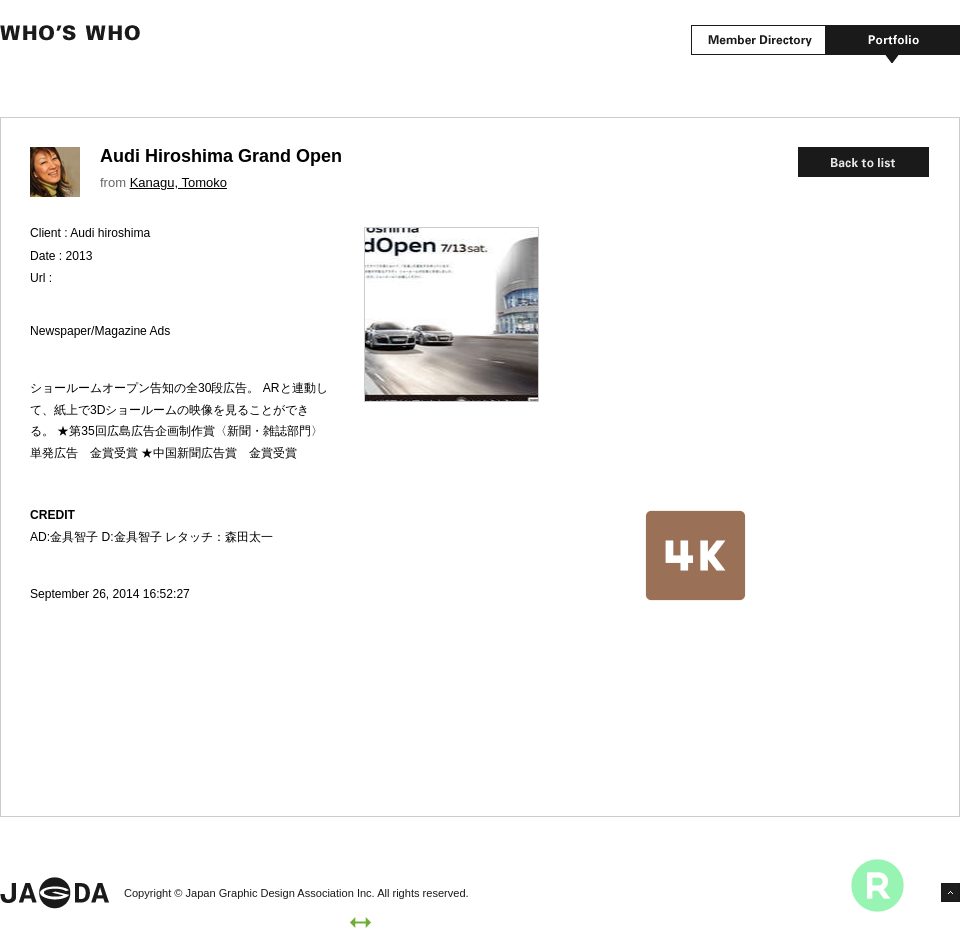  I want to click on expand content horizontally, so click(360, 922).